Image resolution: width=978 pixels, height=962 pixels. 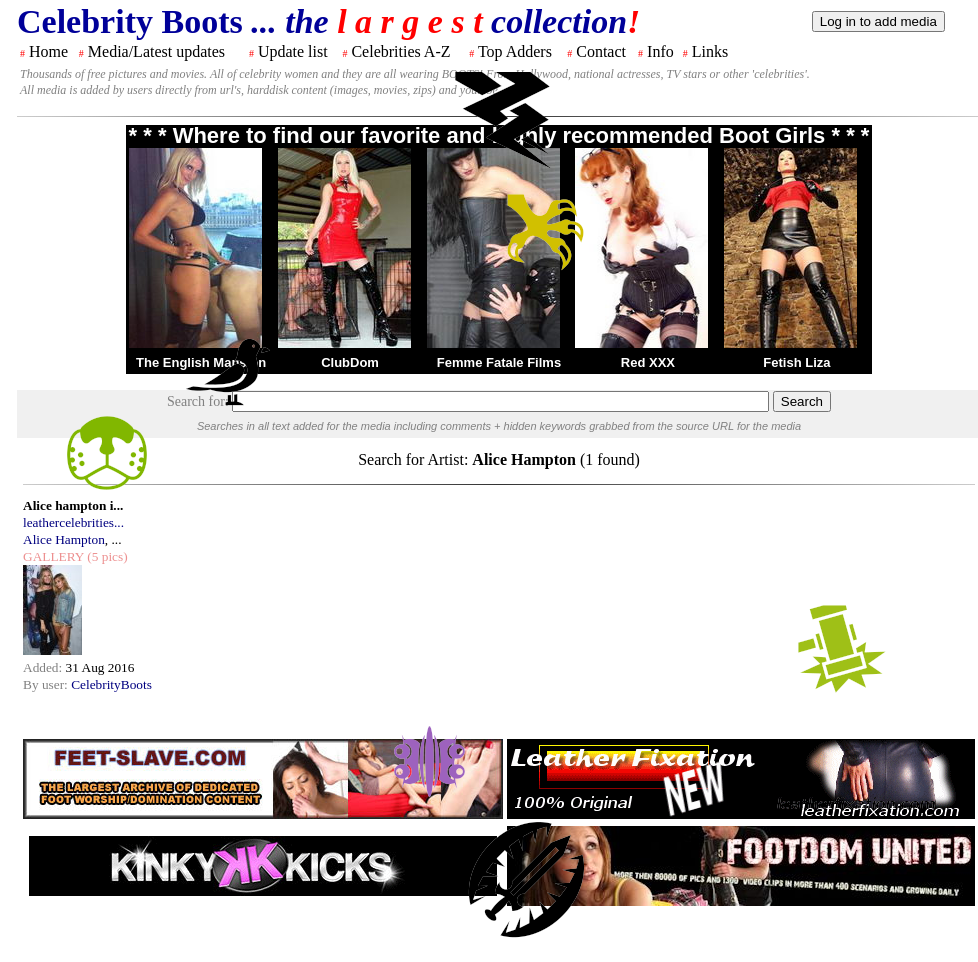 What do you see at coordinates (842, 649) in the screenshot?
I see `indicates a legal or court-related feature` at bounding box center [842, 649].